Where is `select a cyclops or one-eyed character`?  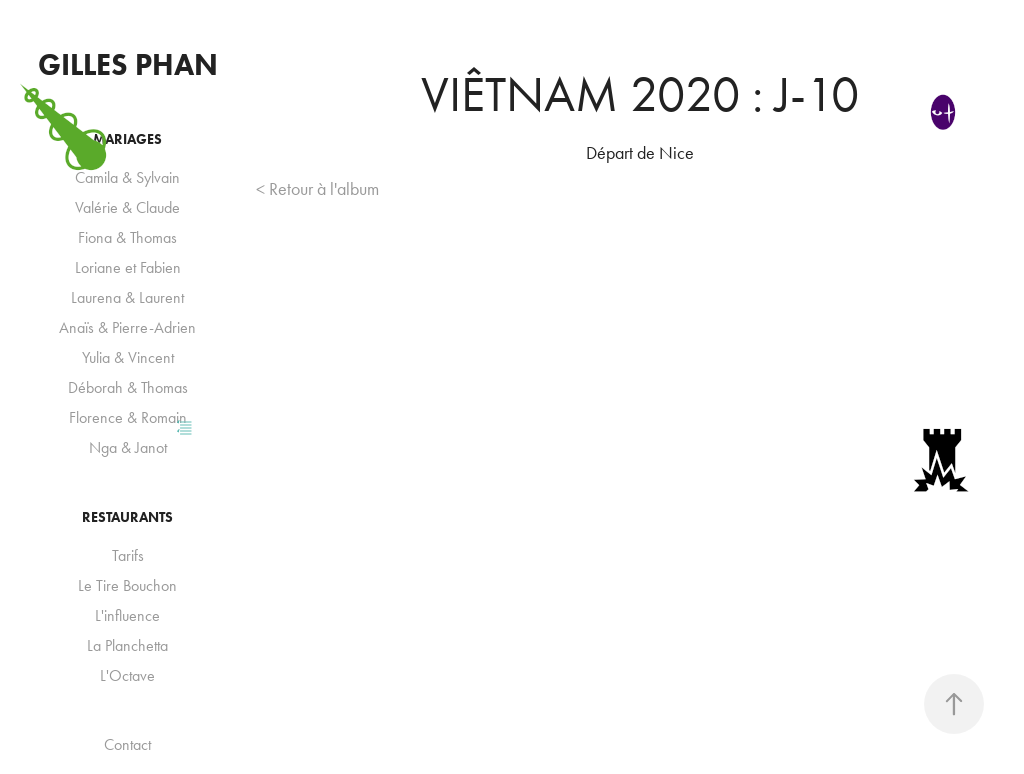 select a cyclops or one-eyed character is located at coordinates (943, 112).